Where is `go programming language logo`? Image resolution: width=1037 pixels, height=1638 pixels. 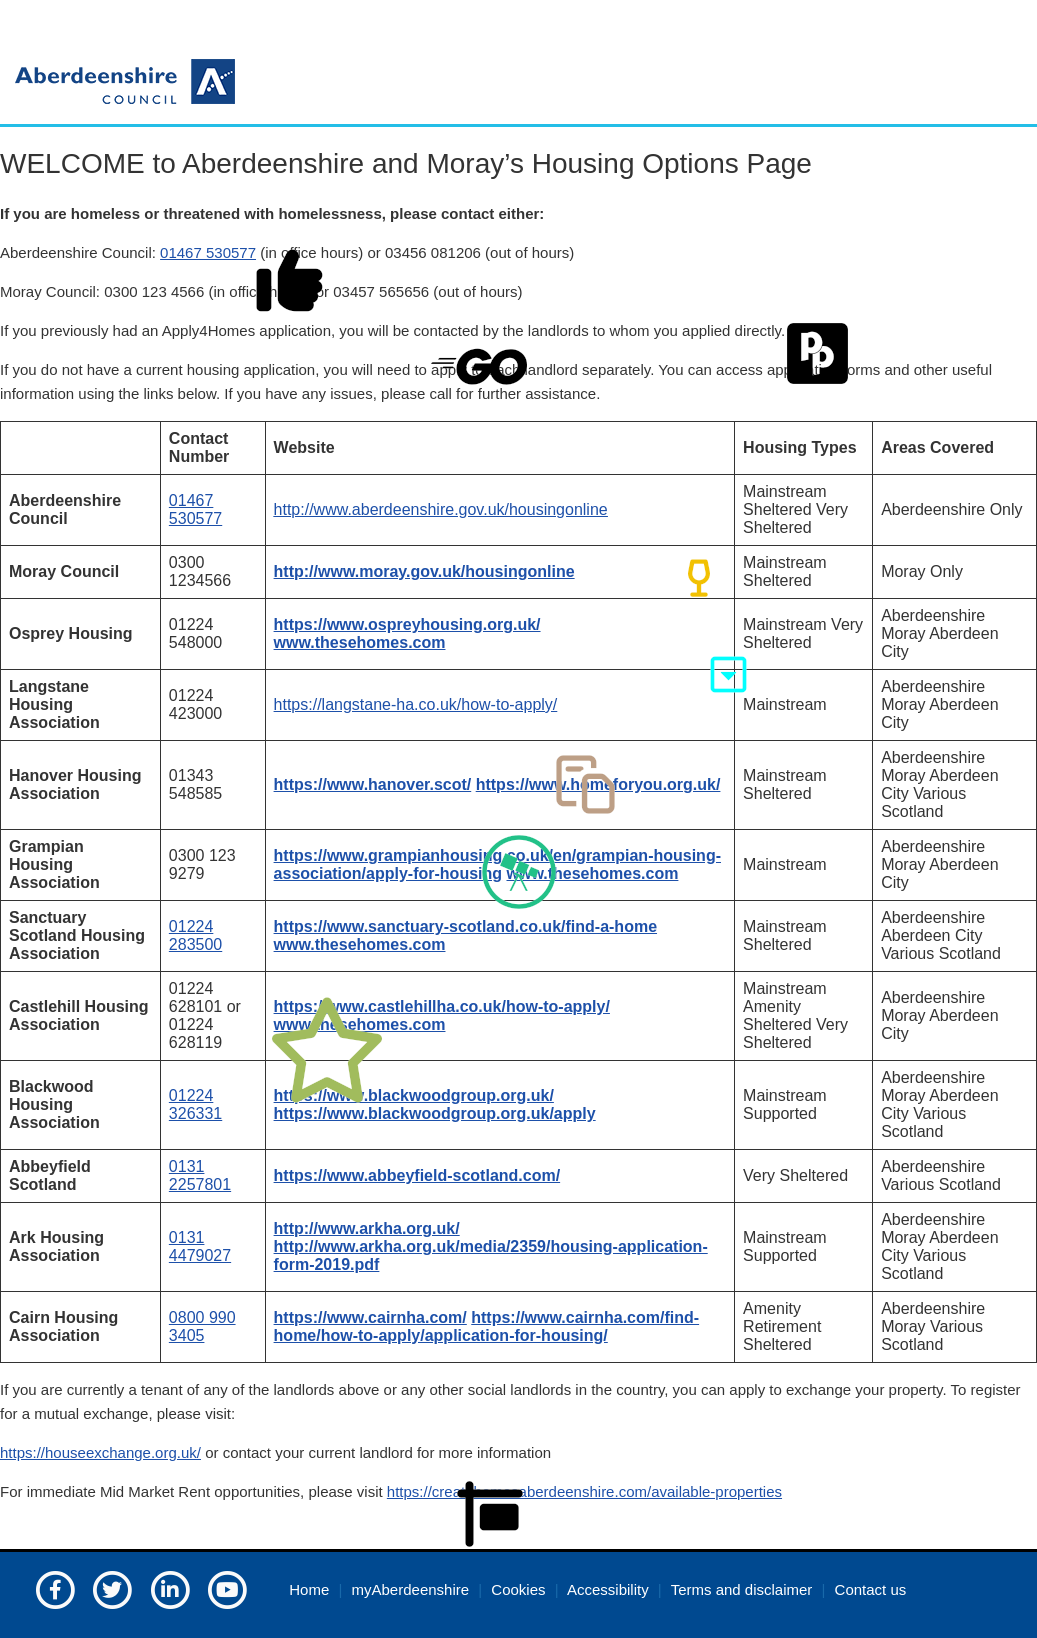
go programming language logo is located at coordinates (479, 368).